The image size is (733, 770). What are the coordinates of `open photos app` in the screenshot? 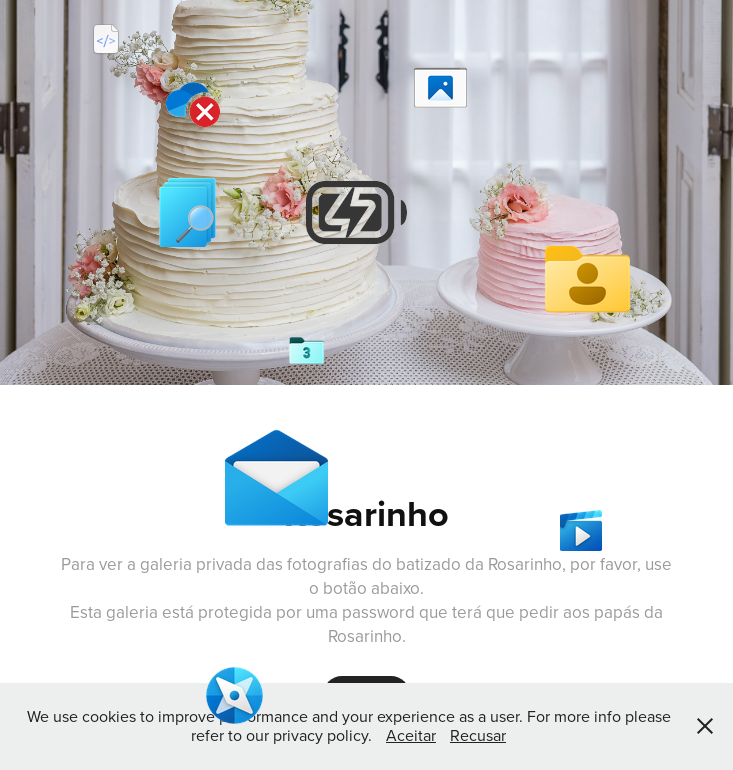 It's located at (440, 87).